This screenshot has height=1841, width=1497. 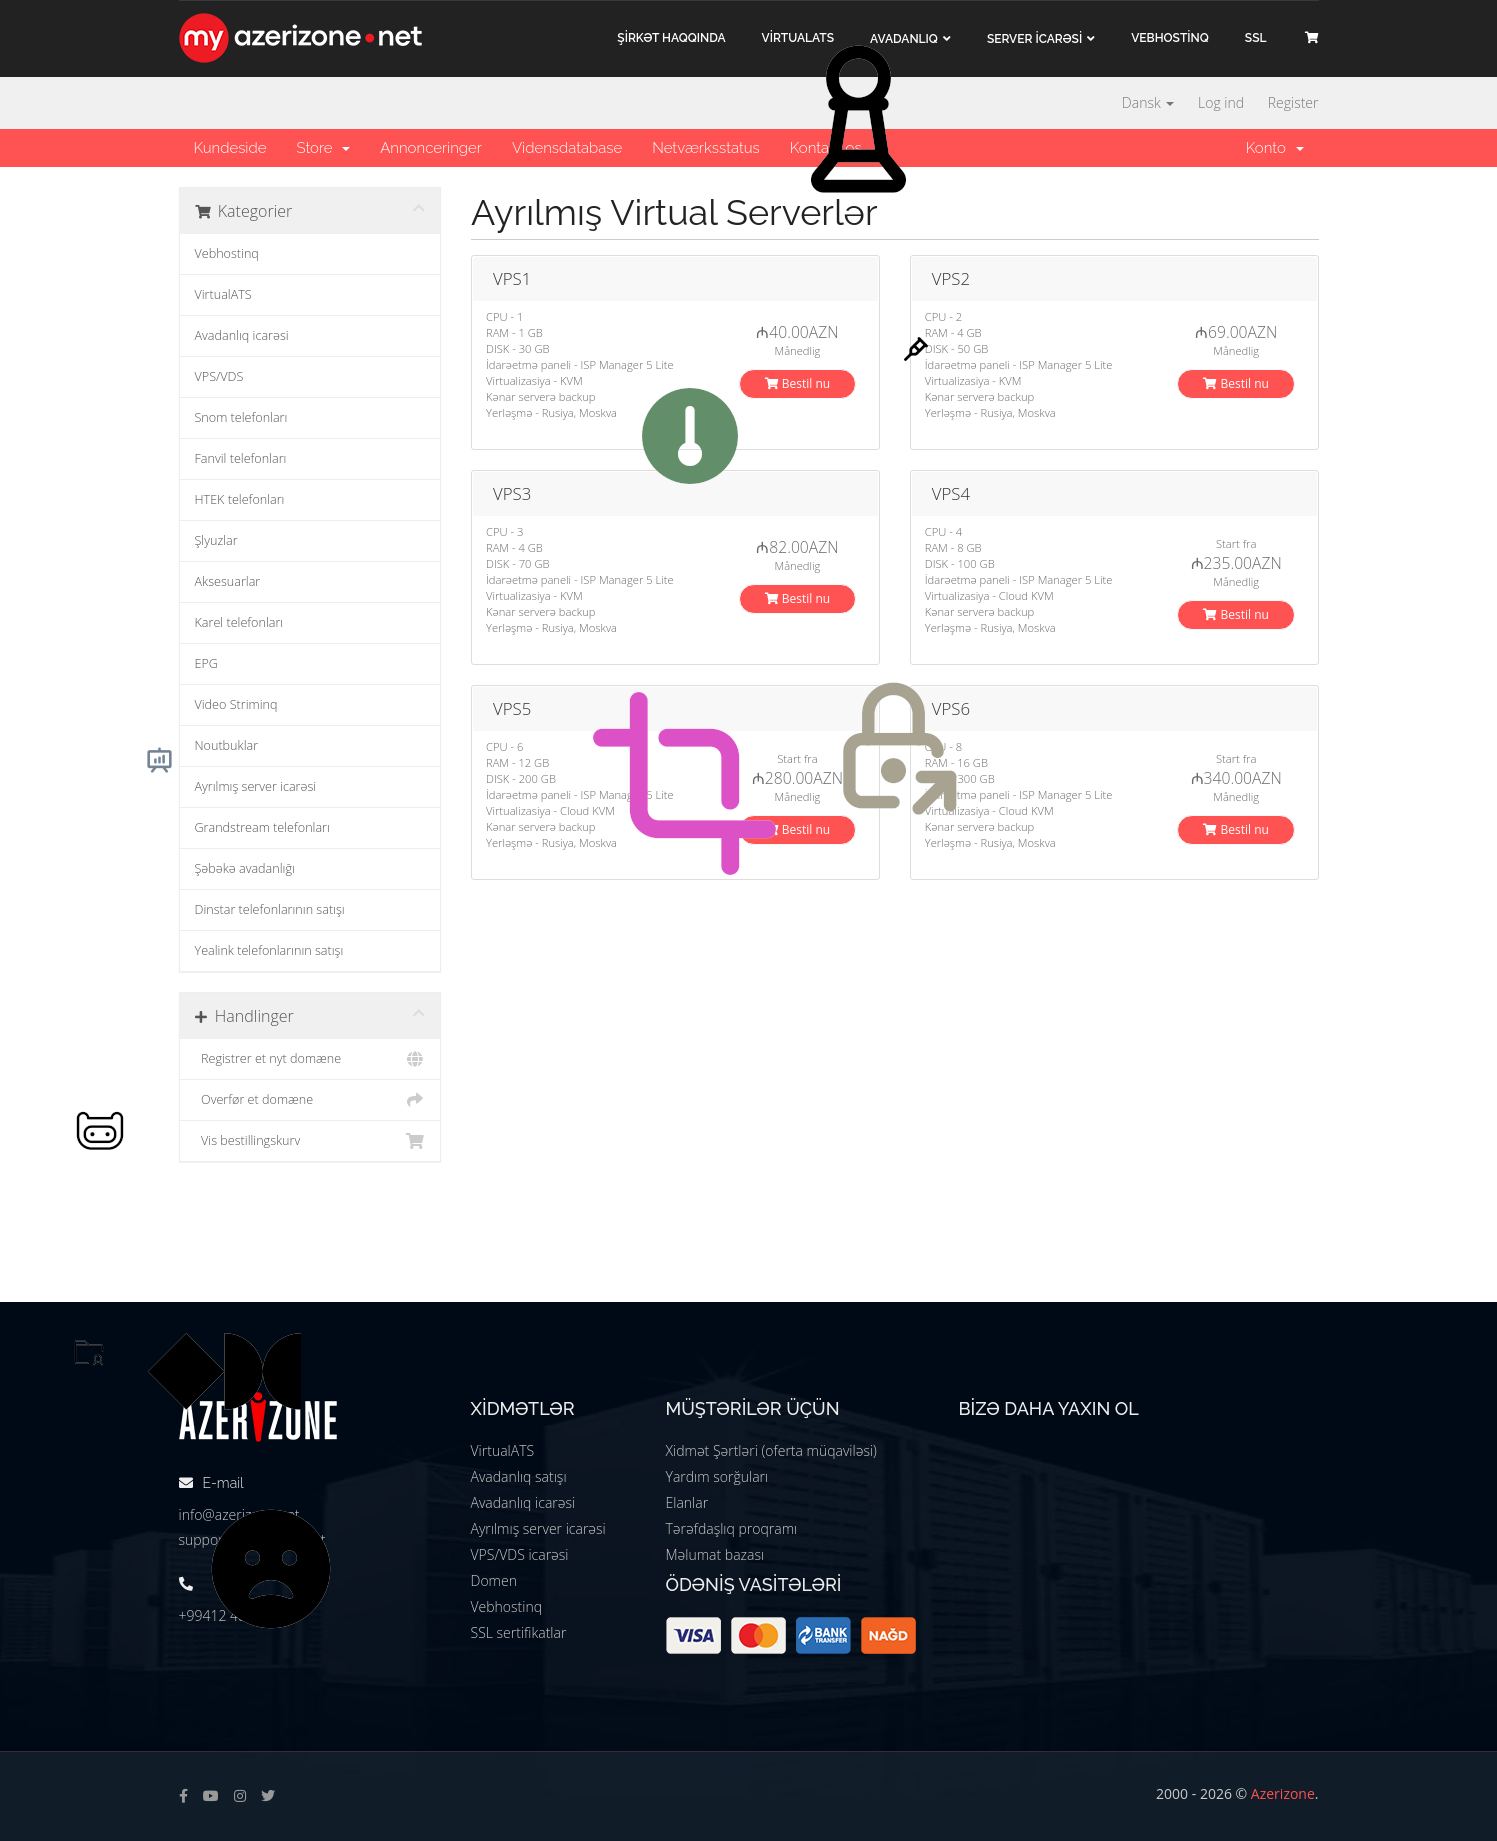 What do you see at coordinates (100, 1130) in the screenshot?
I see `finn the human character icon from adventure time` at bounding box center [100, 1130].